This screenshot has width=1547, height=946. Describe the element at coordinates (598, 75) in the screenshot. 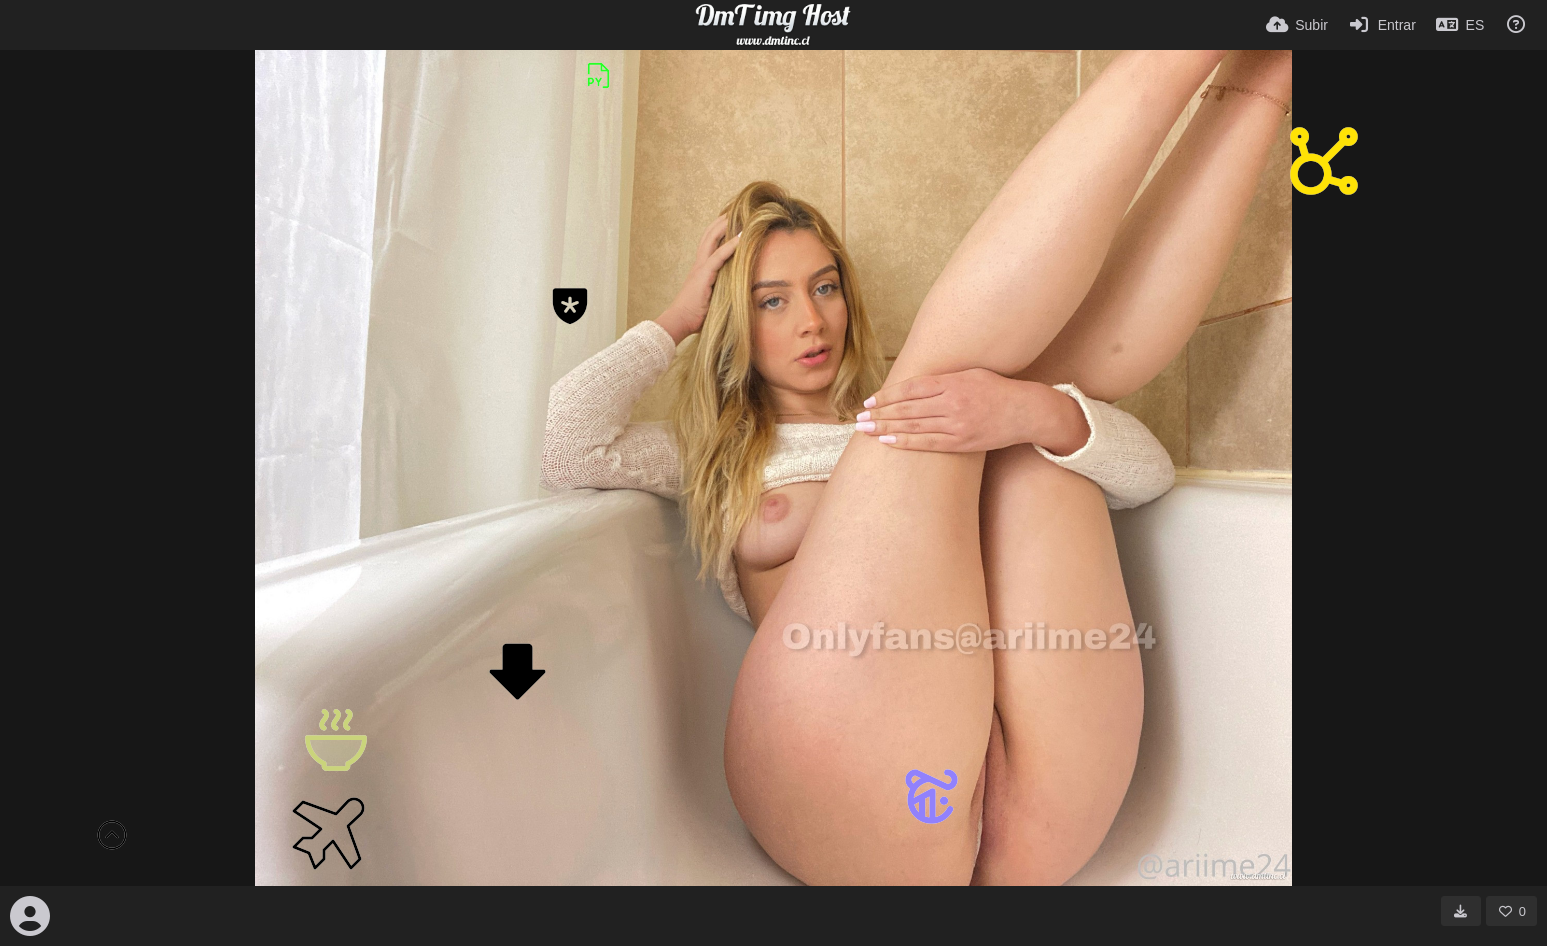

I see `a python script or .py file` at that location.